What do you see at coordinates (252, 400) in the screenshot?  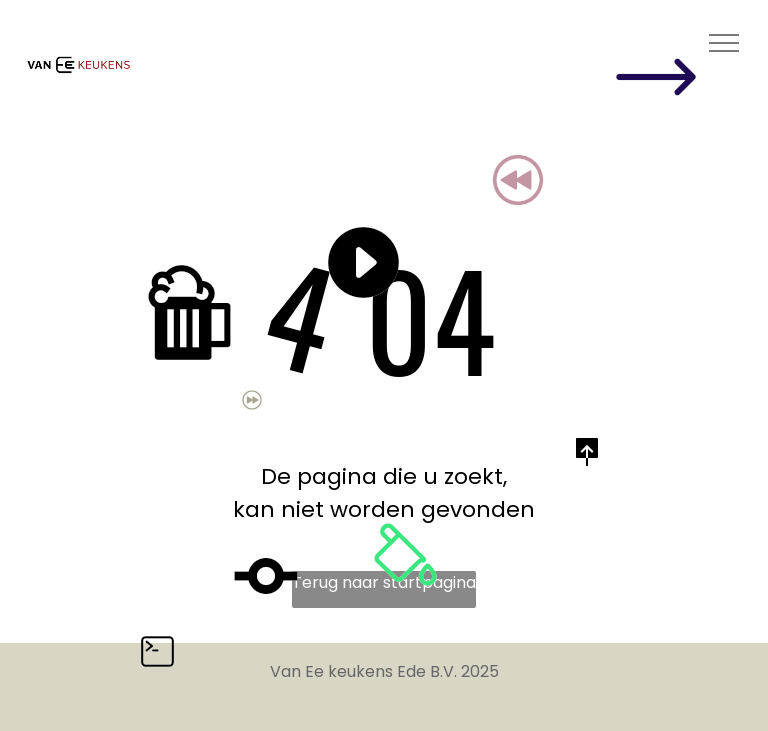 I see `skip forward or fast-forward media playback` at bounding box center [252, 400].